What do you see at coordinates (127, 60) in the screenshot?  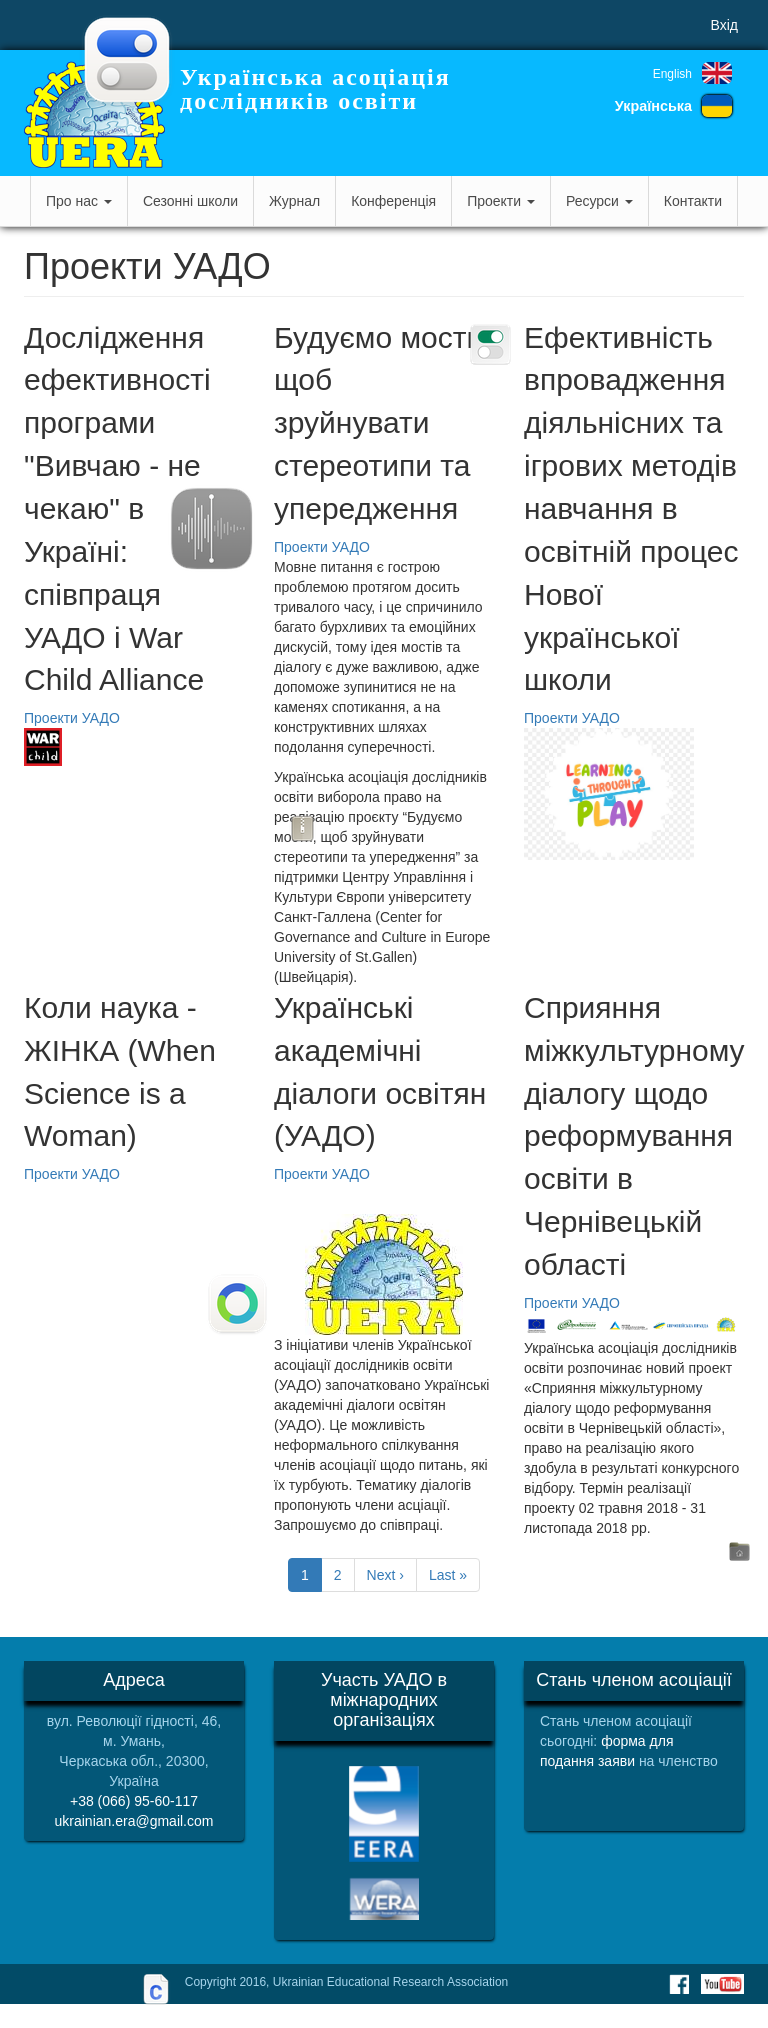 I see `open gnome tweaks to customize system settings` at bounding box center [127, 60].